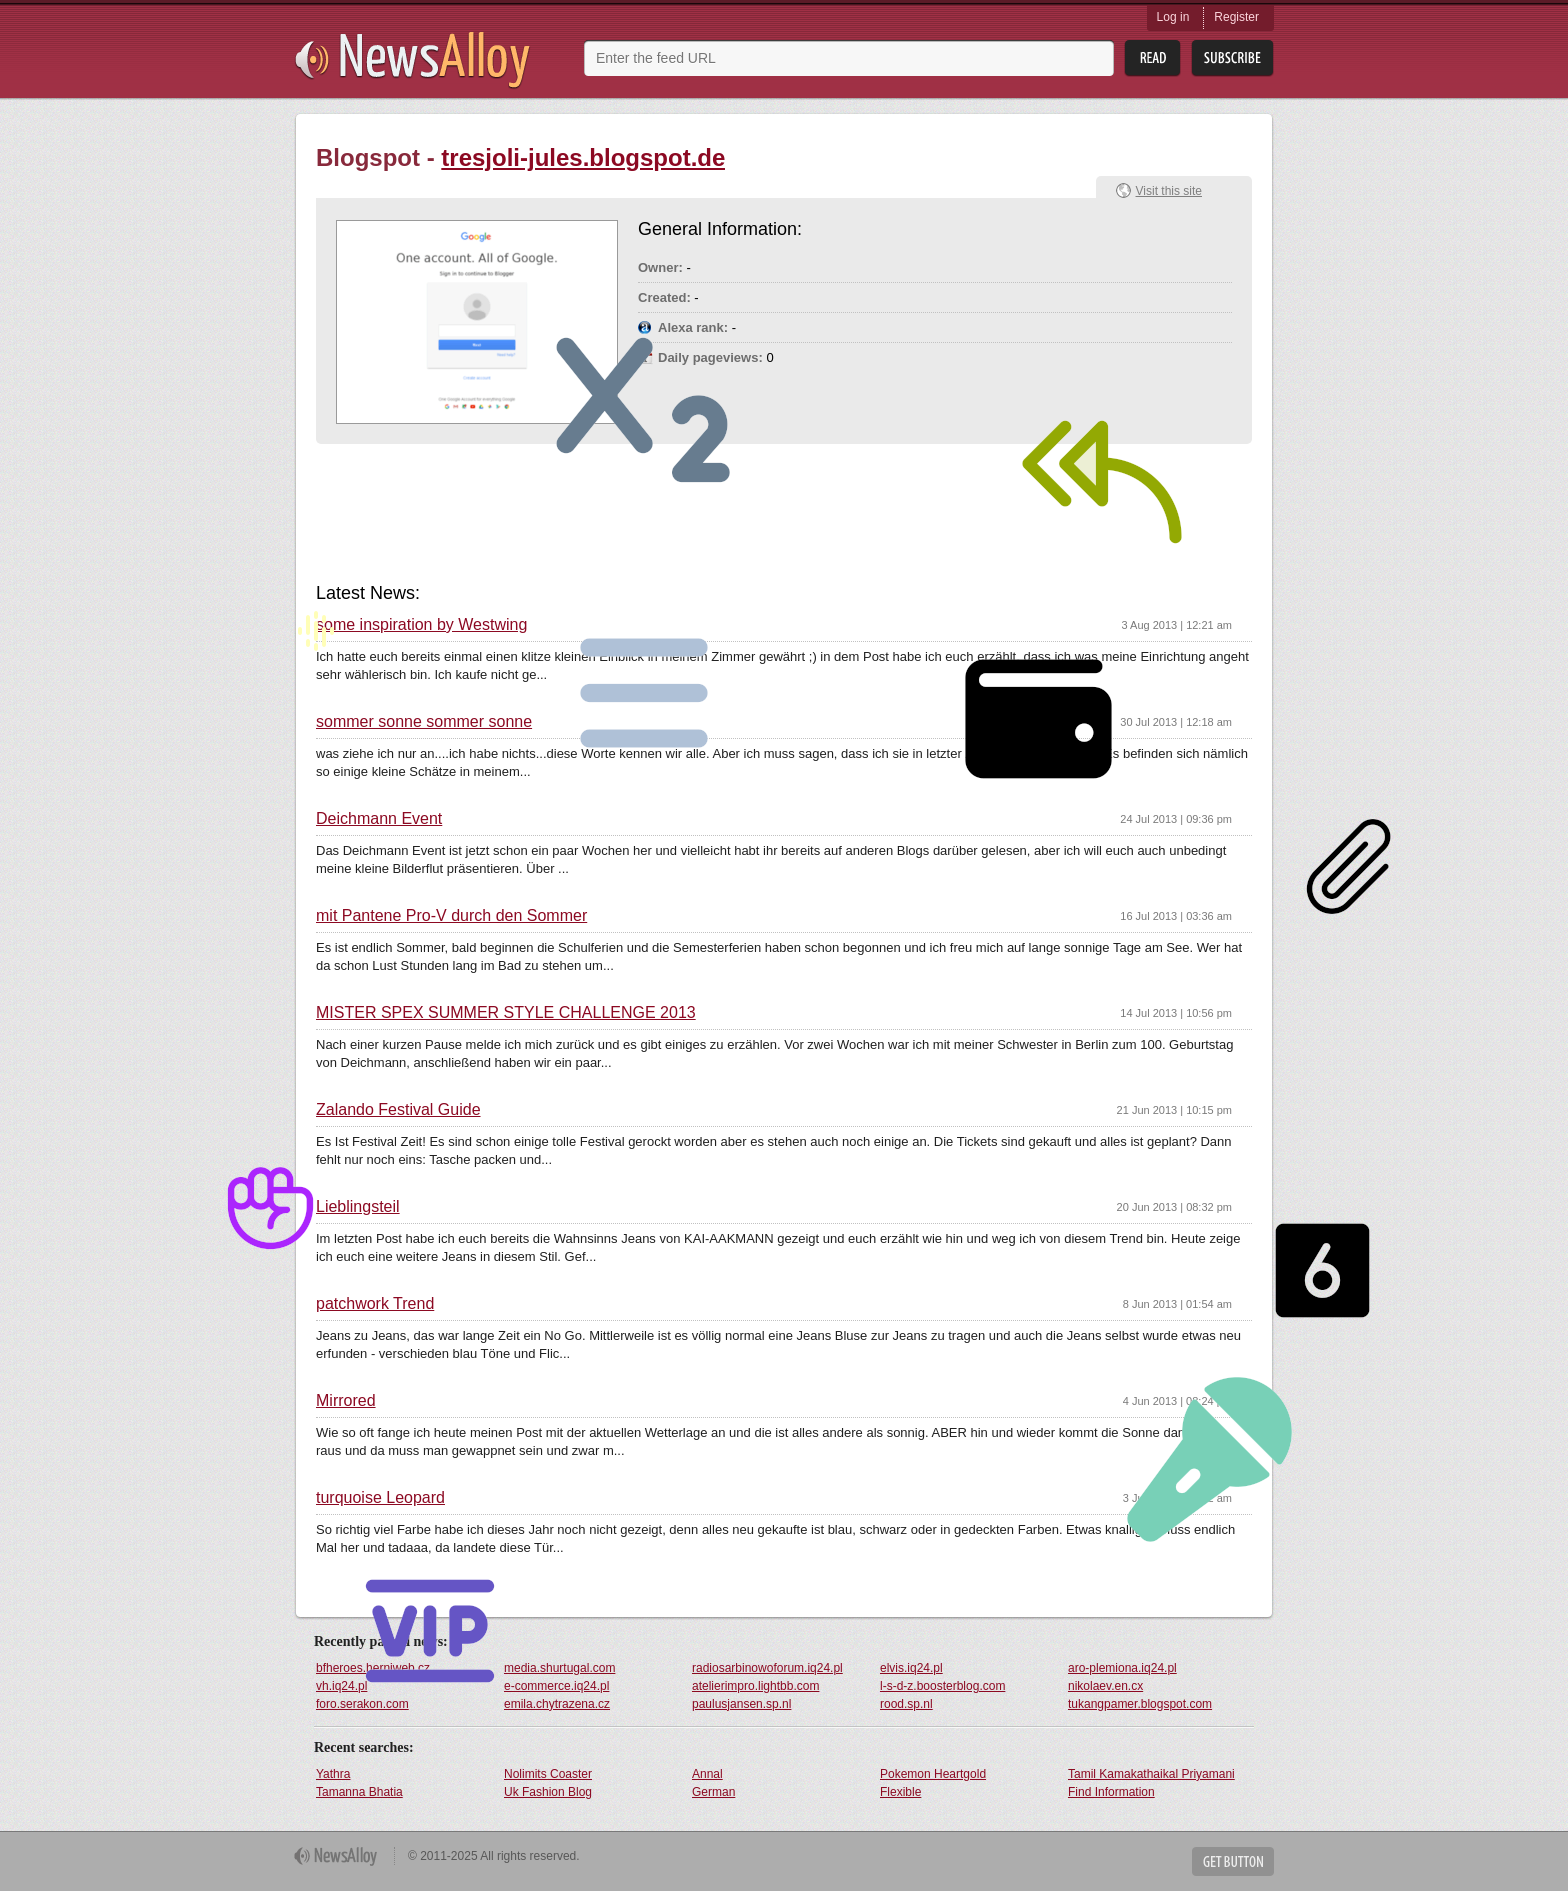 This screenshot has width=1568, height=1891. Describe the element at coordinates (430, 1631) in the screenshot. I see `access VIP member benefits or status` at that location.